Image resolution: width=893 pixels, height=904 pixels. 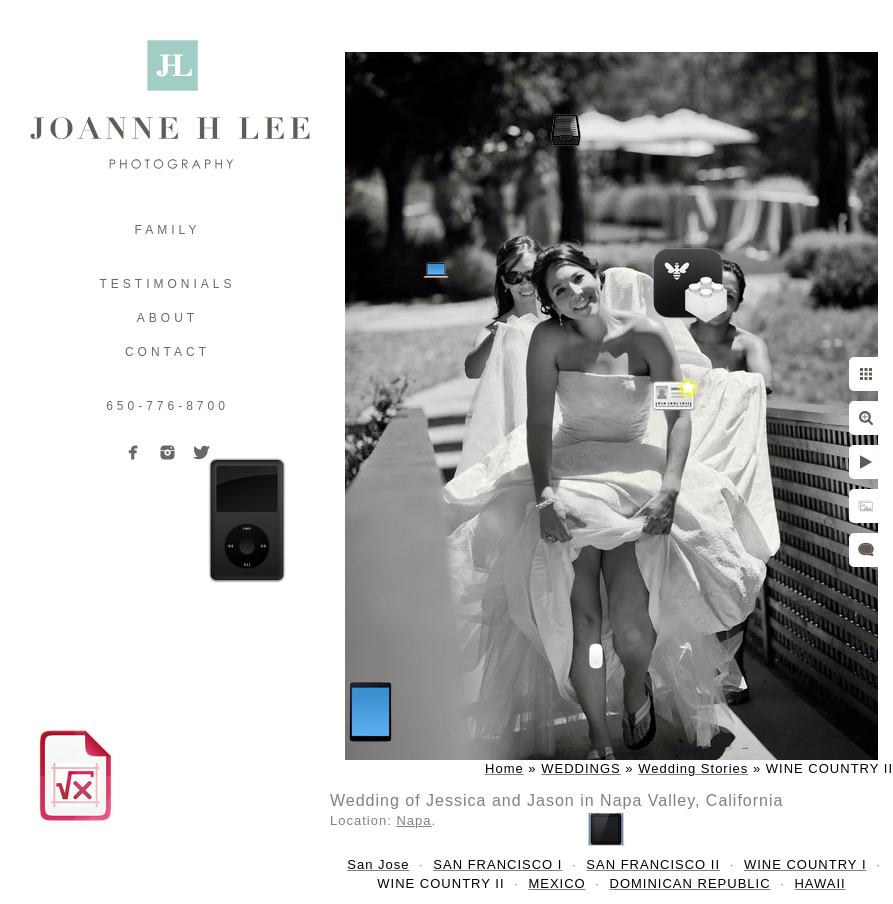 What do you see at coordinates (688, 283) in the screenshot?
I see `open kandji extension manager` at bounding box center [688, 283].